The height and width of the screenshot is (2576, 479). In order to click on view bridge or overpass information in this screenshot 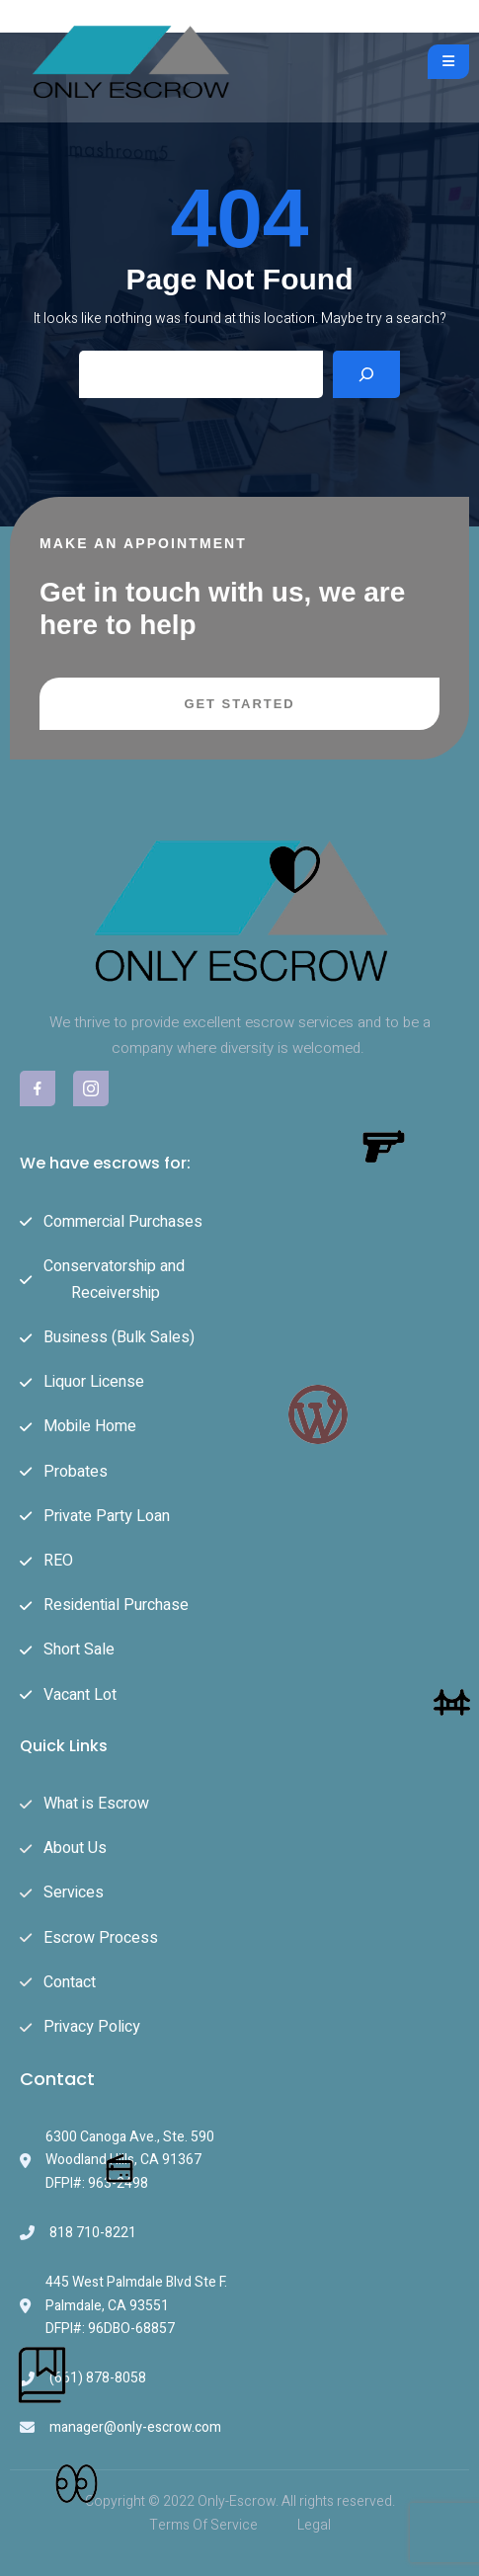, I will do `click(451, 1702)`.